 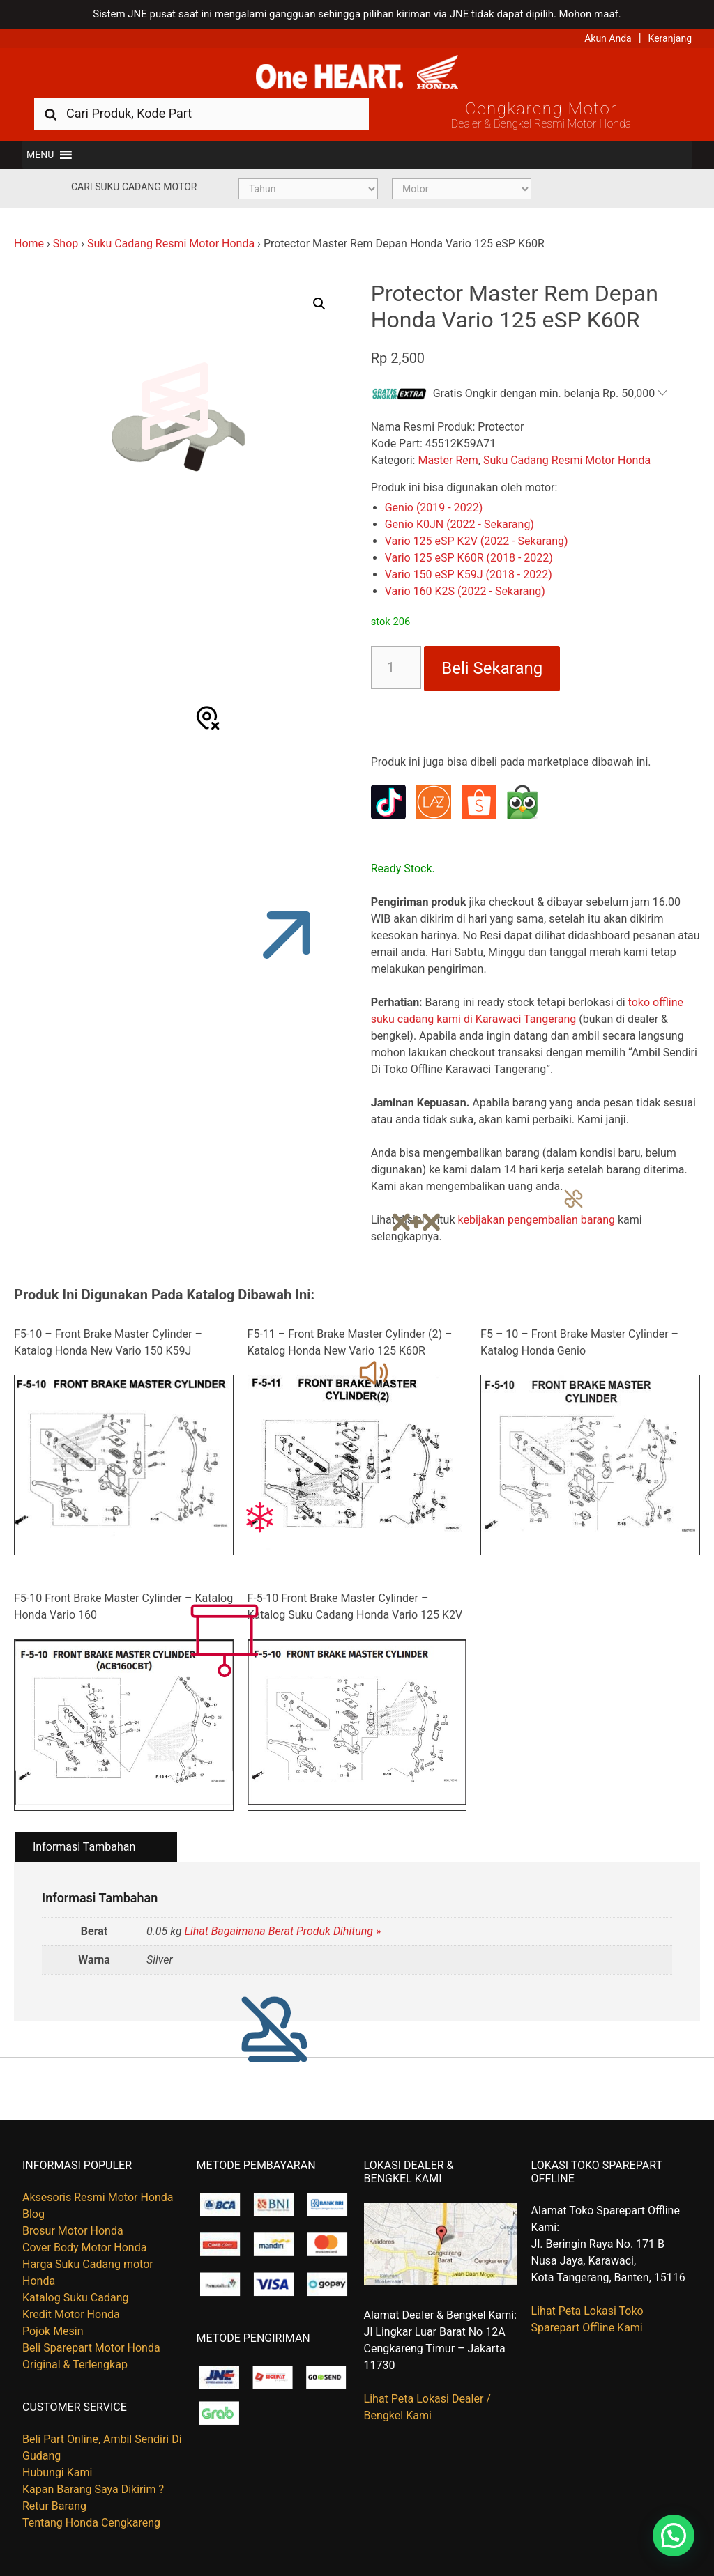 What do you see at coordinates (274, 2029) in the screenshot?
I see `approval or stamping feature disabled` at bounding box center [274, 2029].